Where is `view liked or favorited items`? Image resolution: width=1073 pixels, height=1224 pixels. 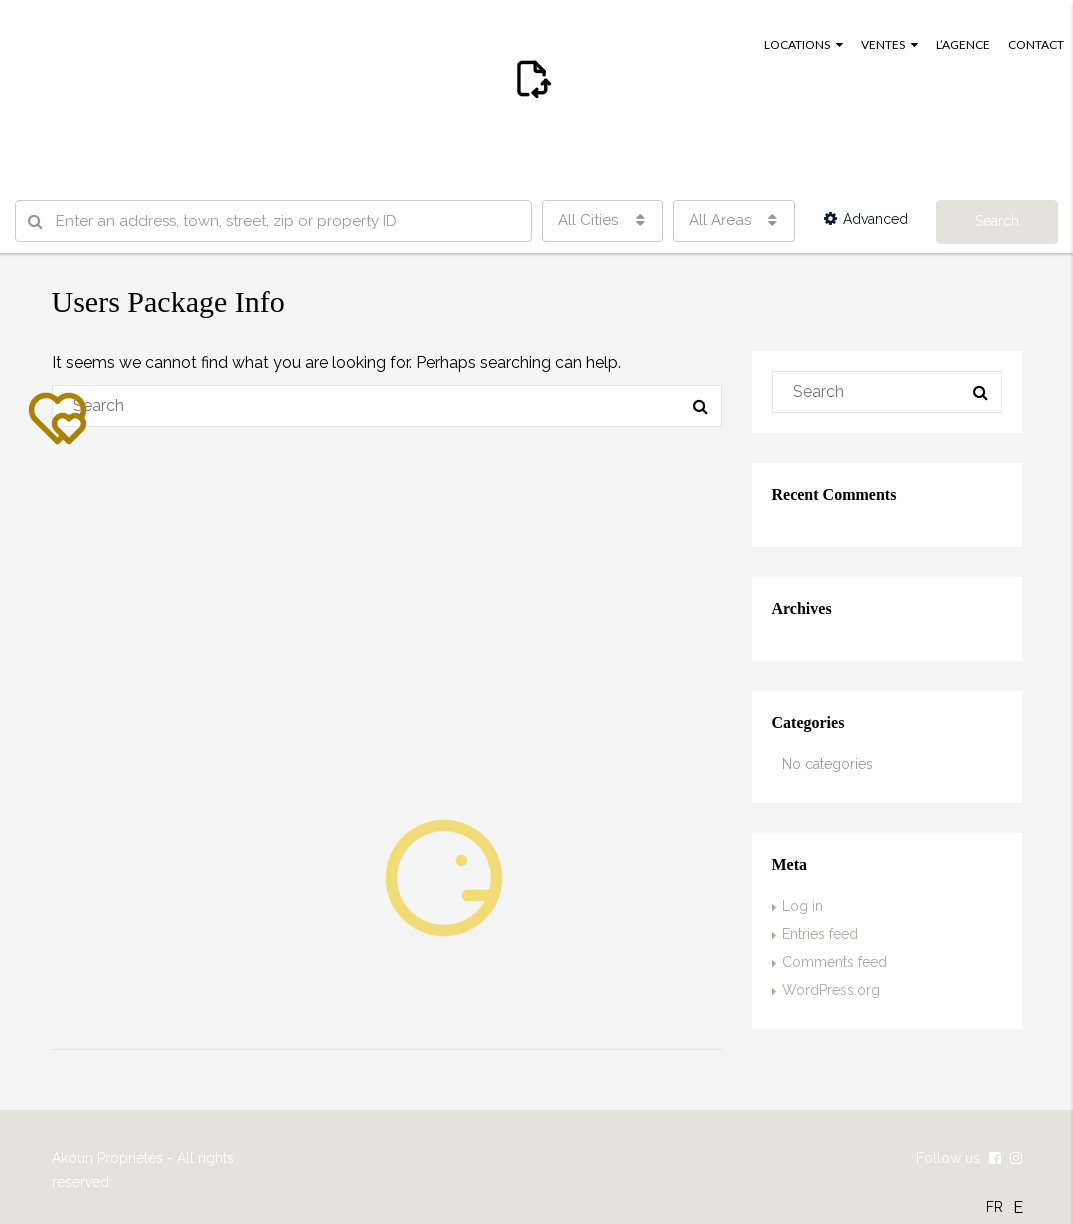
view liked or favorited items is located at coordinates (57, 418).